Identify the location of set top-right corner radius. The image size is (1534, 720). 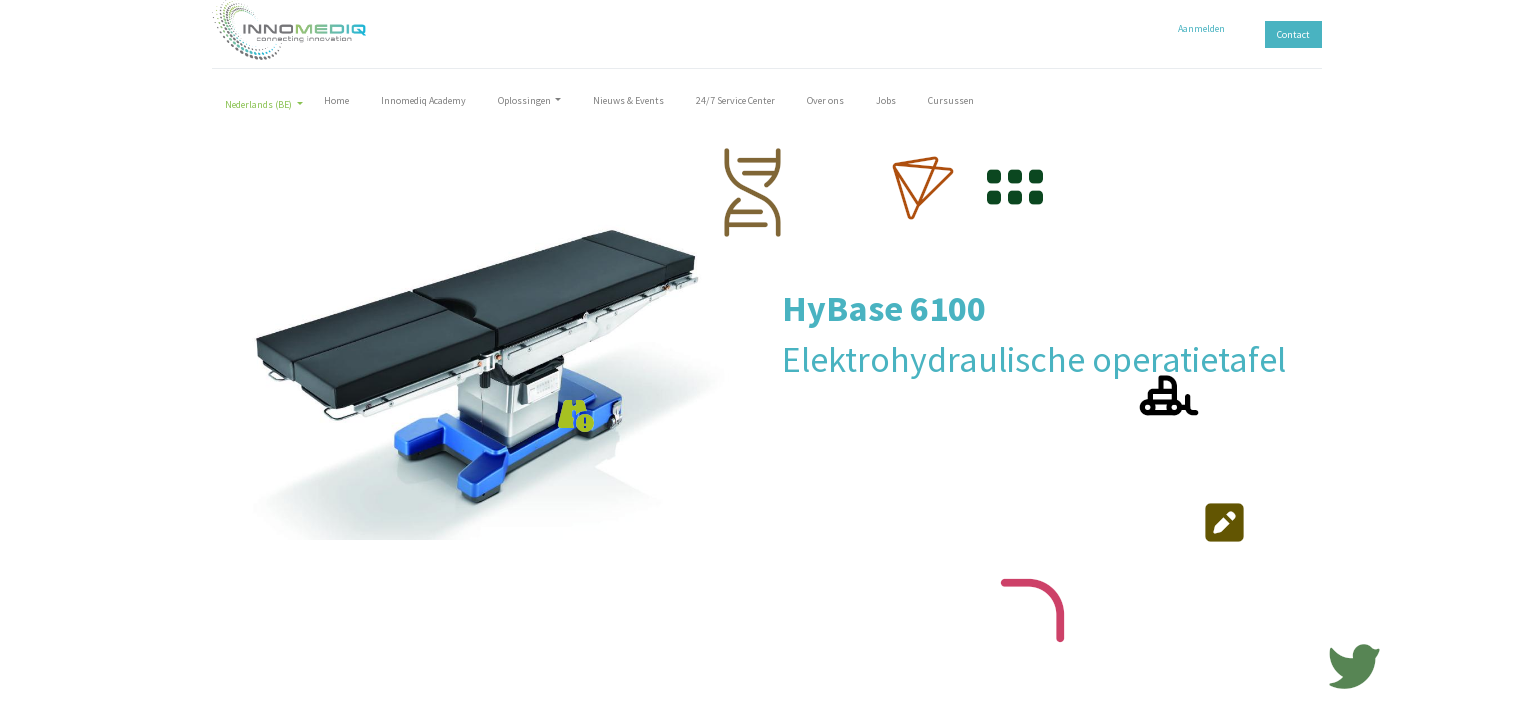
(1032, 610).